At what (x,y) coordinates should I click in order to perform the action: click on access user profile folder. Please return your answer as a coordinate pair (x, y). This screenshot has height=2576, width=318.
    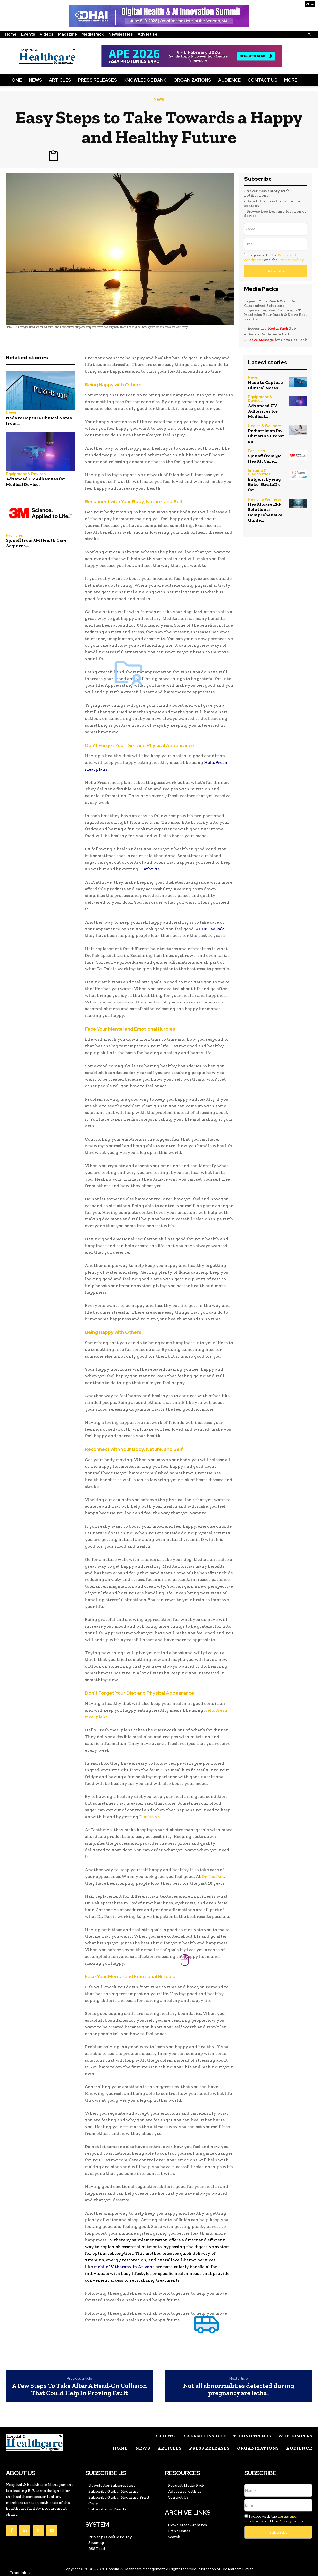
    Looking at the image, I should click on (128, 672).